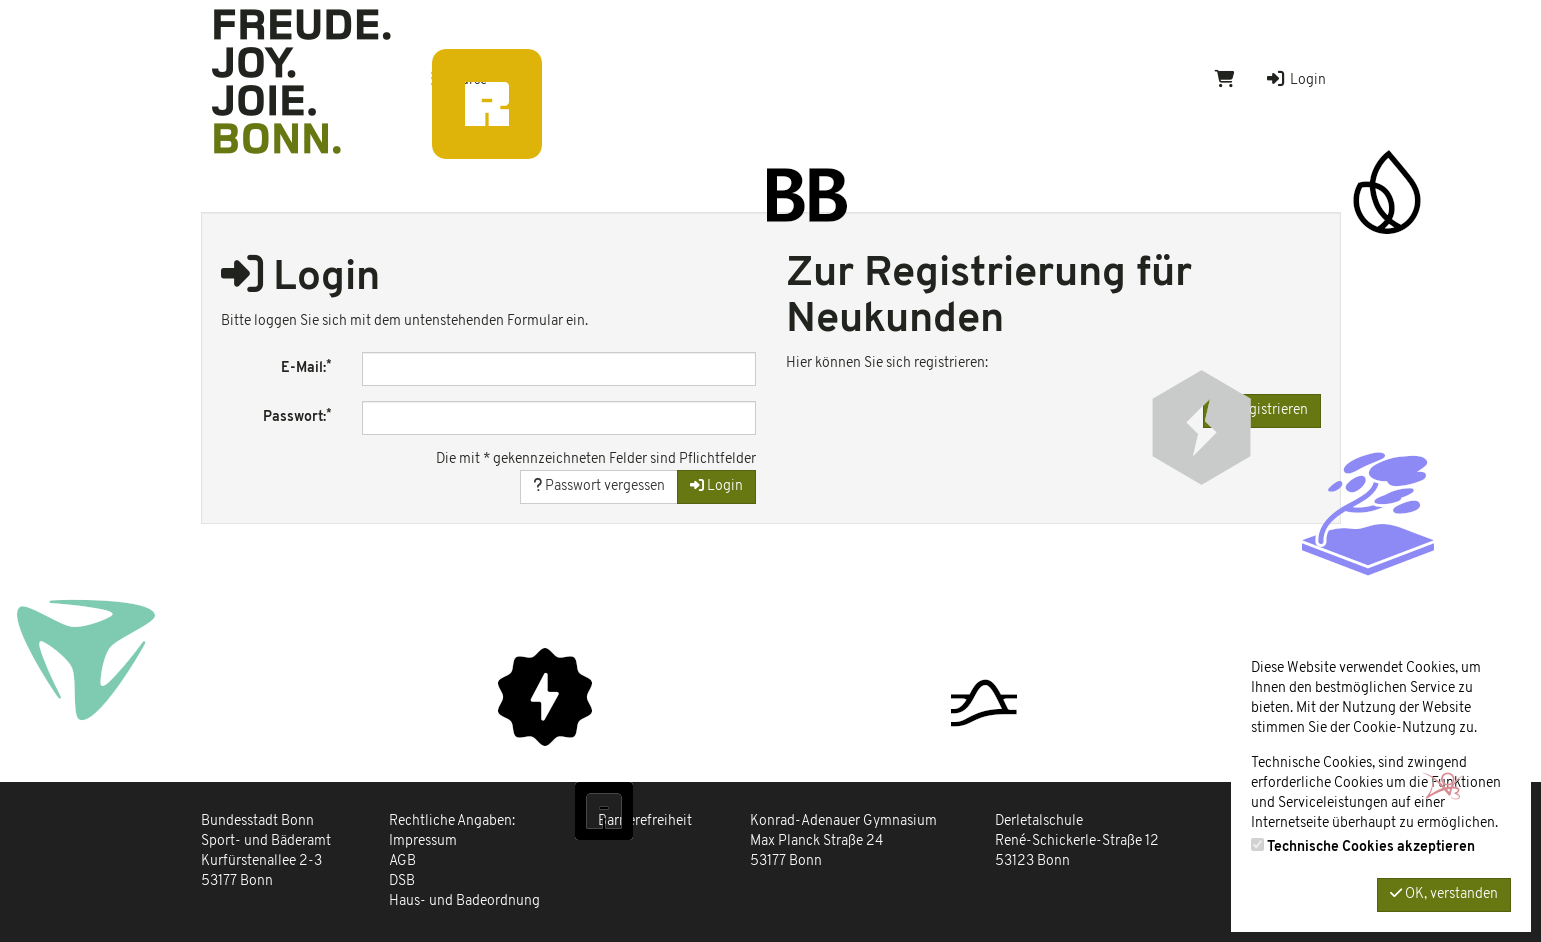 This screenshot has height=942, width=1541. What do you see at coordinates (984, 703) in the screenshot?
I see `apache pulsar logo` at bounding box center [984, 703].